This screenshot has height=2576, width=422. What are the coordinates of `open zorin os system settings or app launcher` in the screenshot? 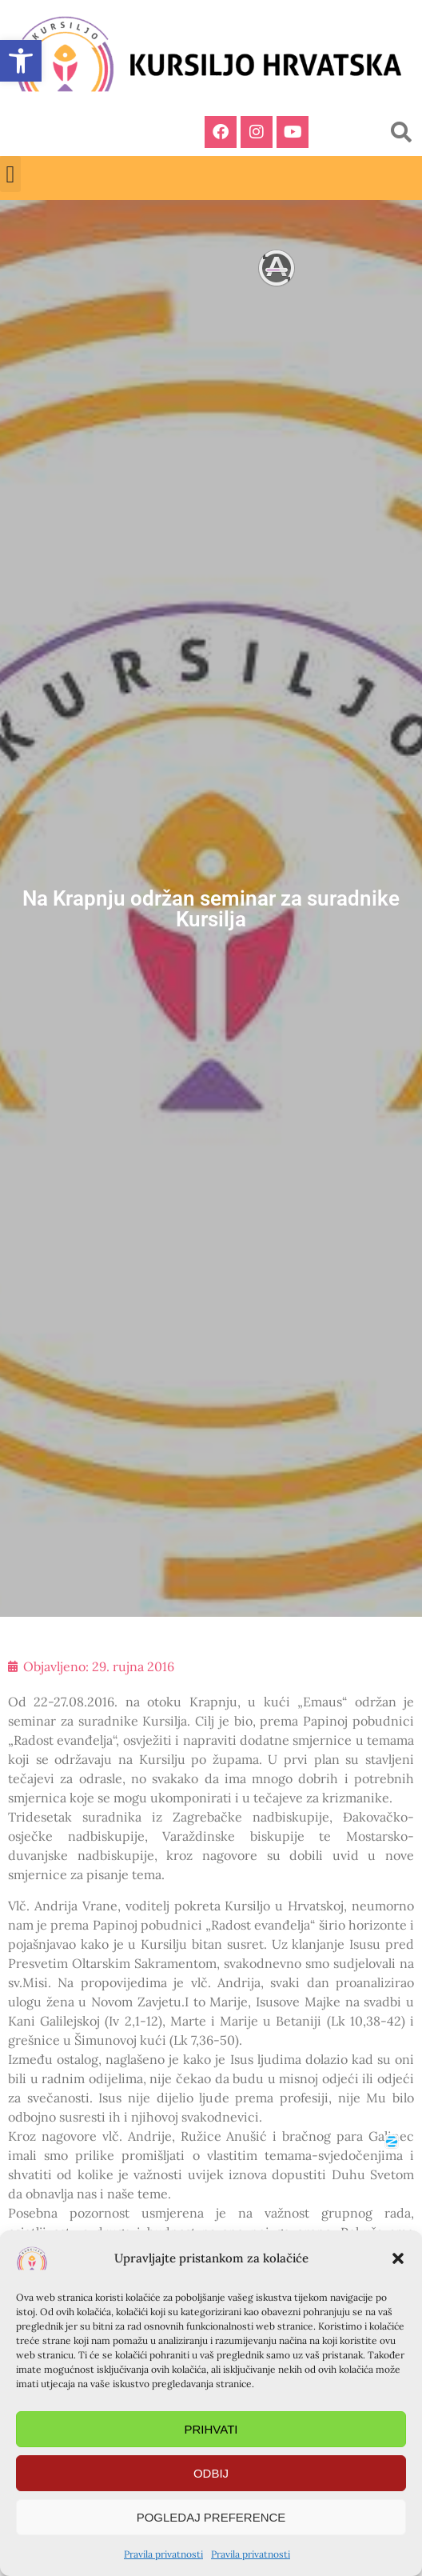 It's located at (392, 2142).